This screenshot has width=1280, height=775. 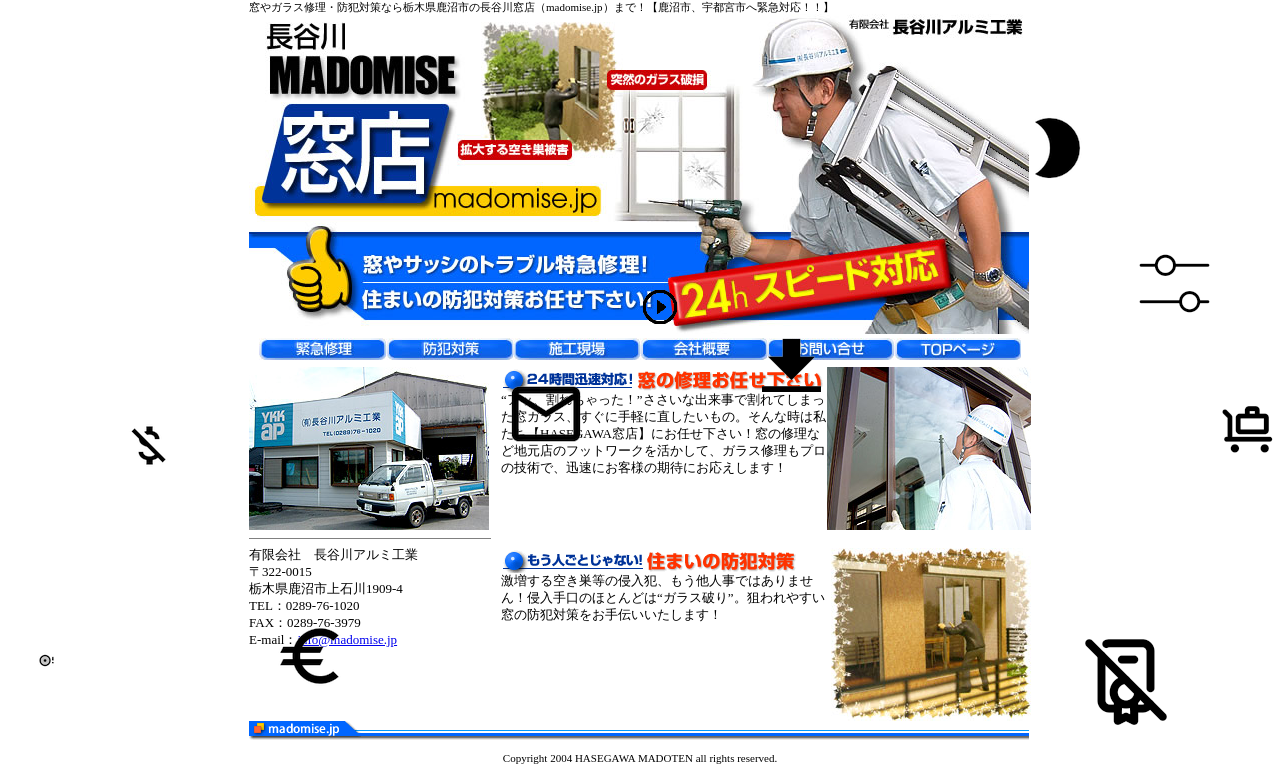 What do you see at coordinates (1126, 680) in the screenshot?
I see `certificate or credential unavailable` at bounding box center [1126, 680].